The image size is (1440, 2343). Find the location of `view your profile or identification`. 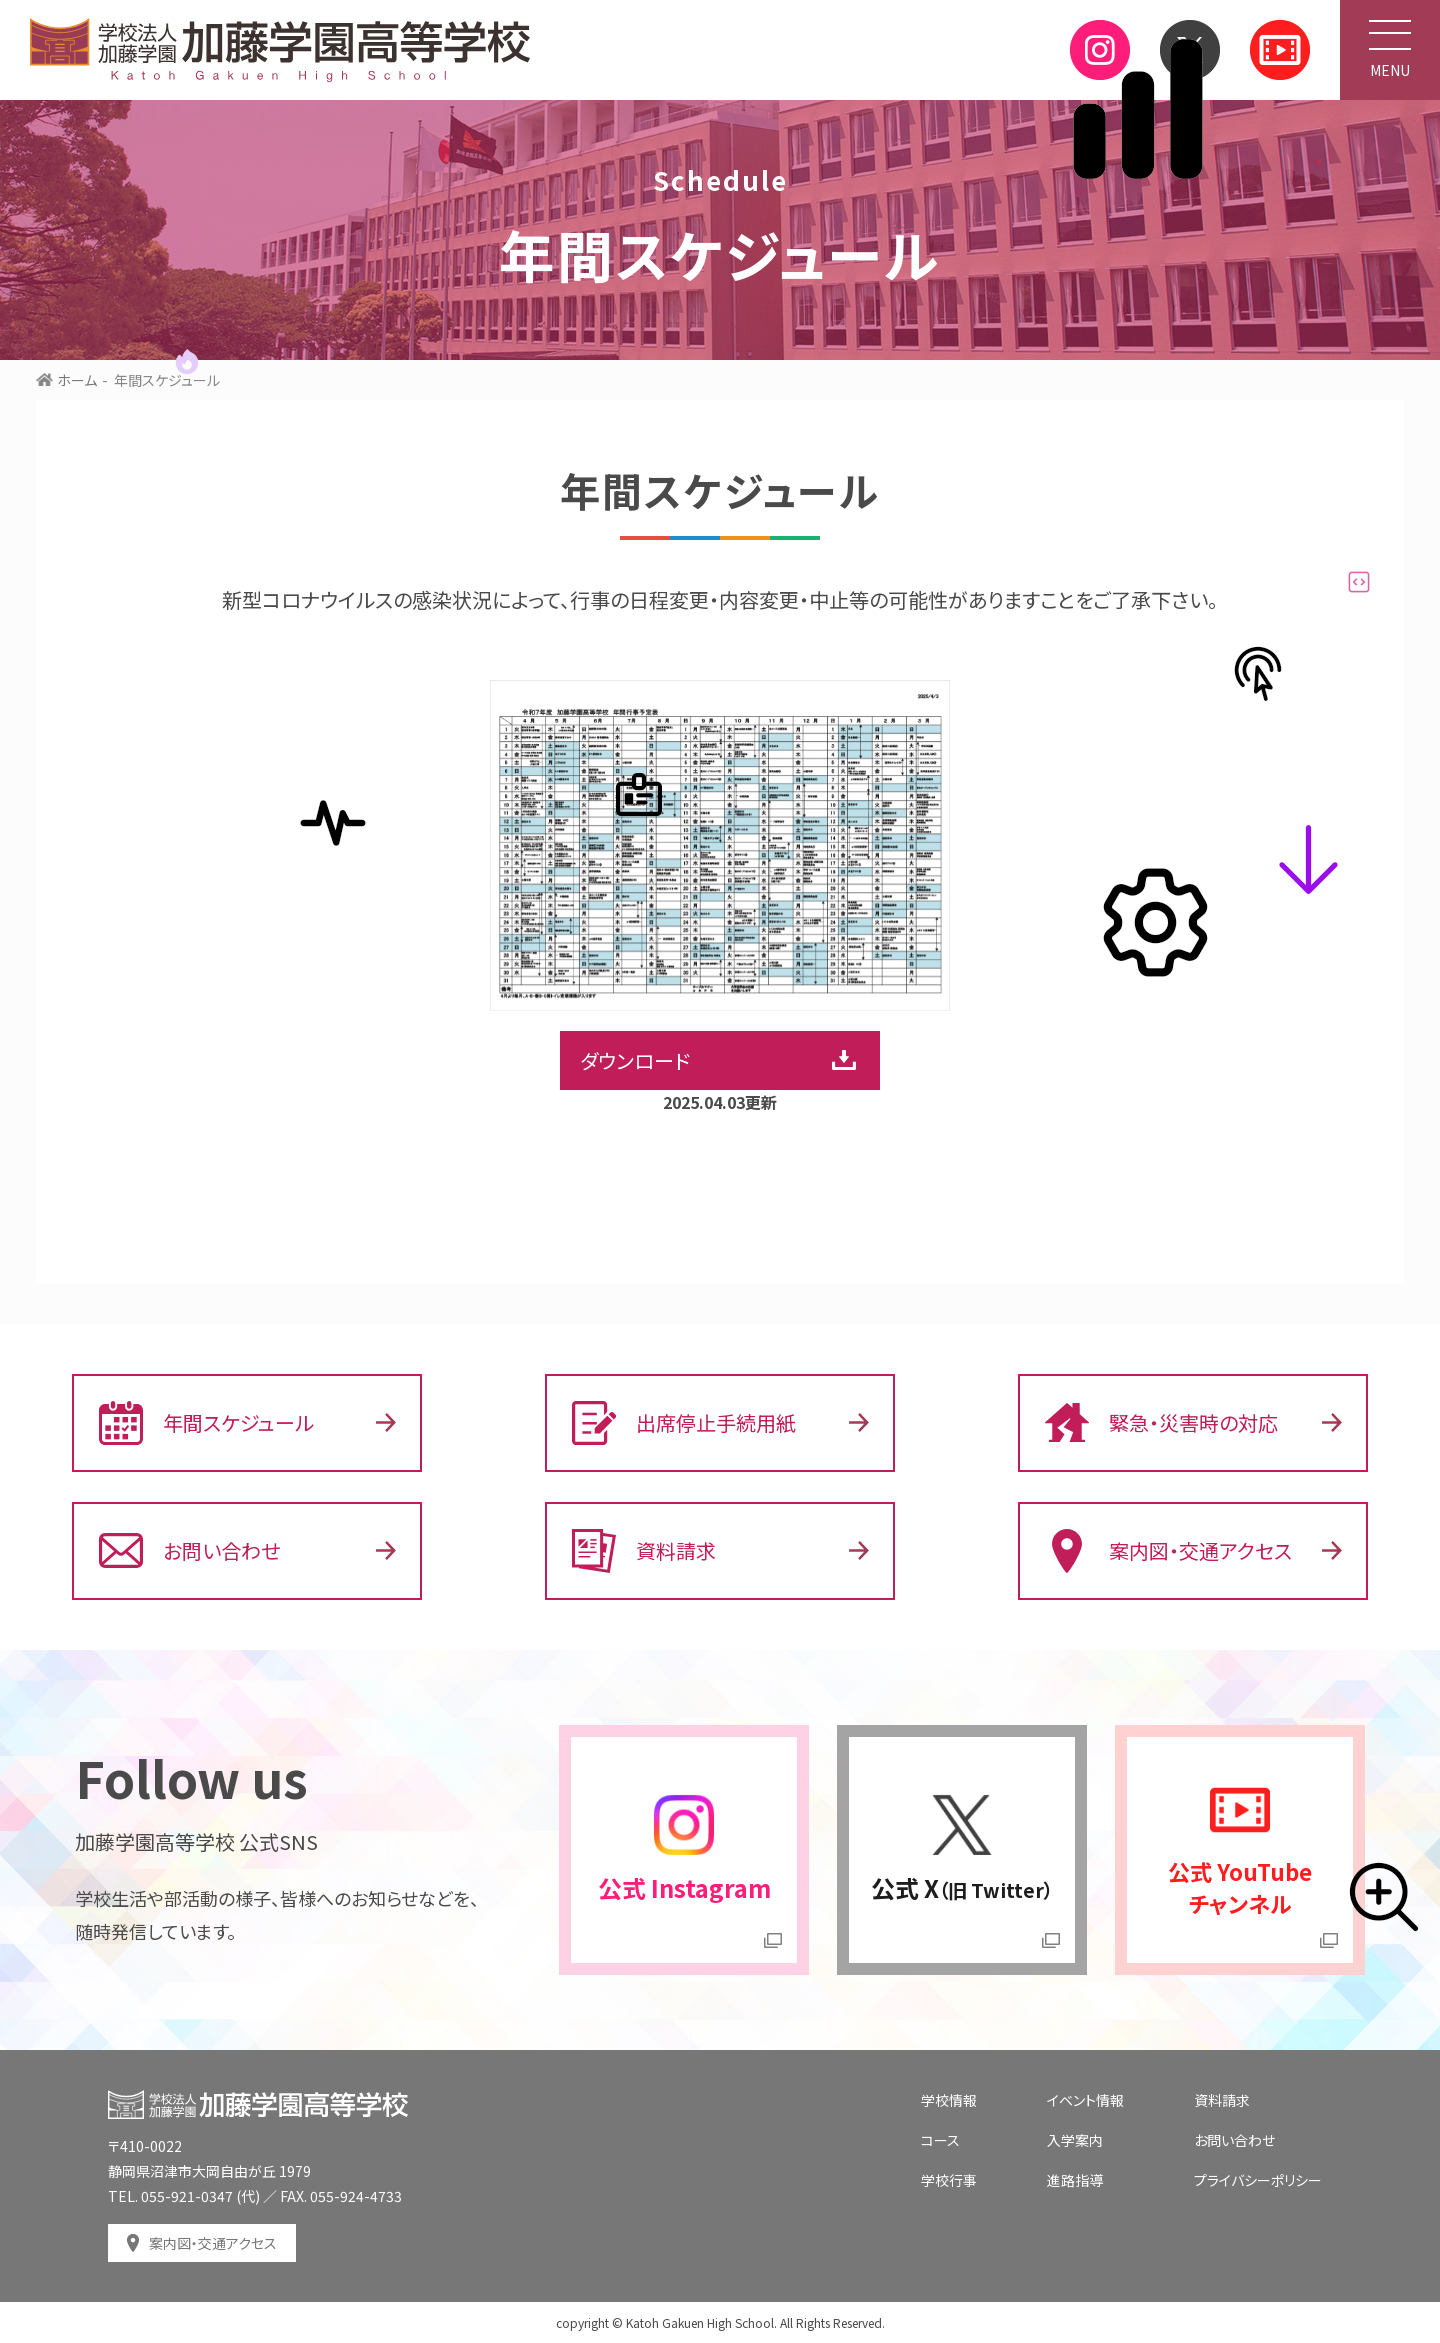

view your profile or identification is located at coordinates (639, 796).